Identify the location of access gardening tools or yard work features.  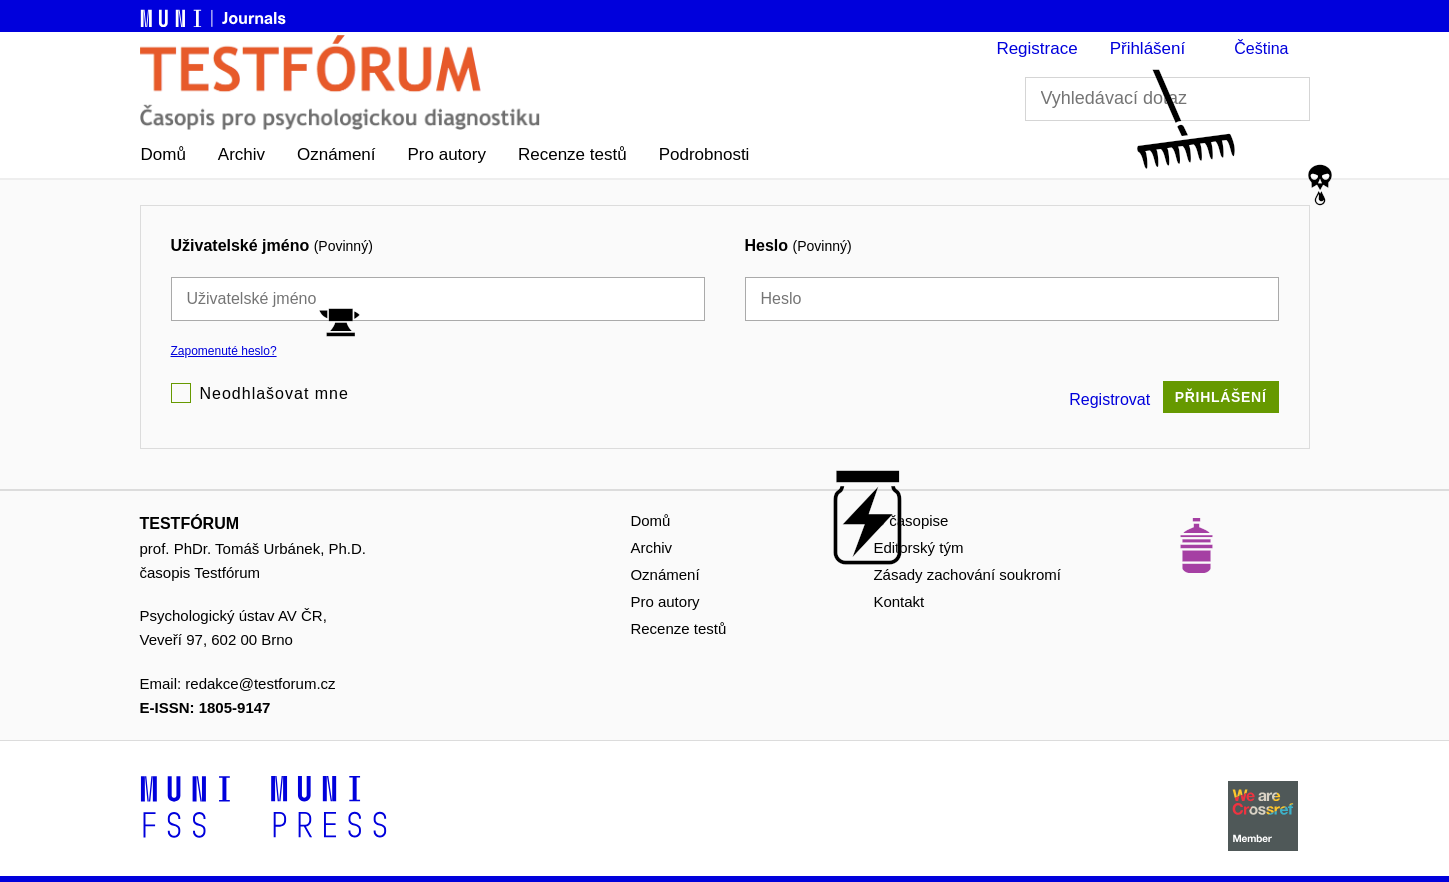
(1186, 119).